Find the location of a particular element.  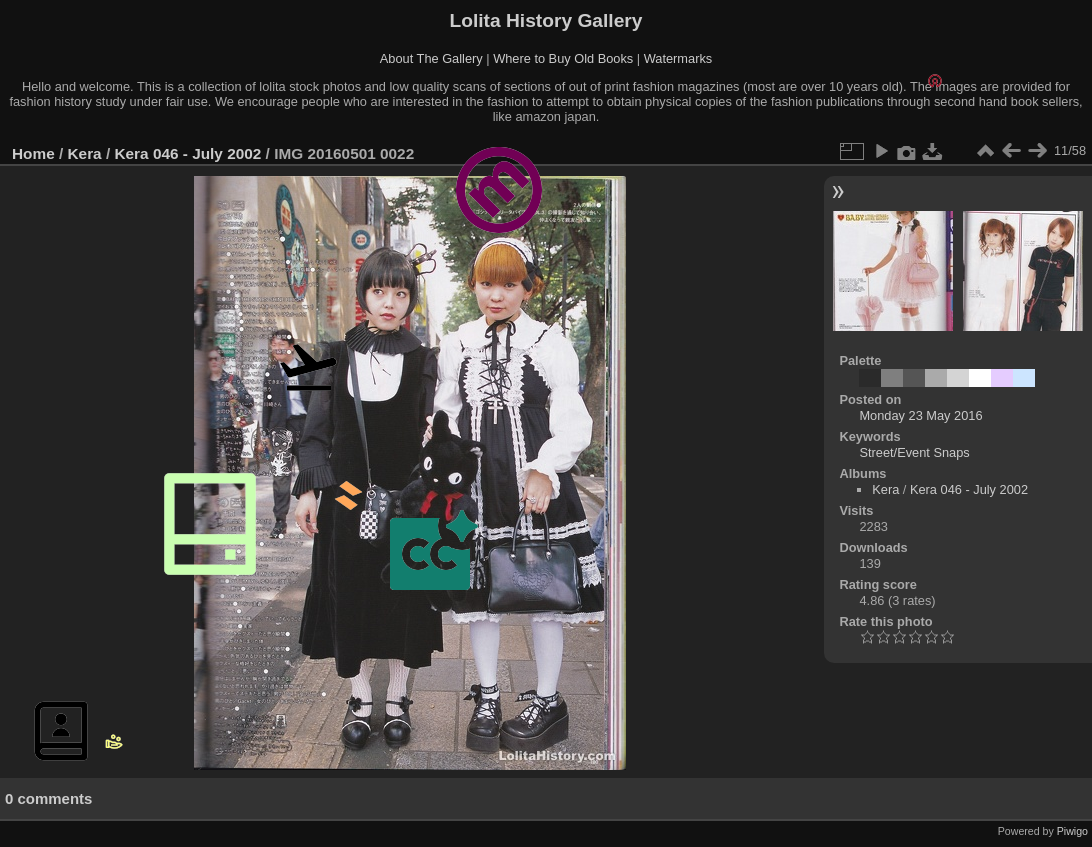

make a payment or tip is located at coordinates (114, 742).